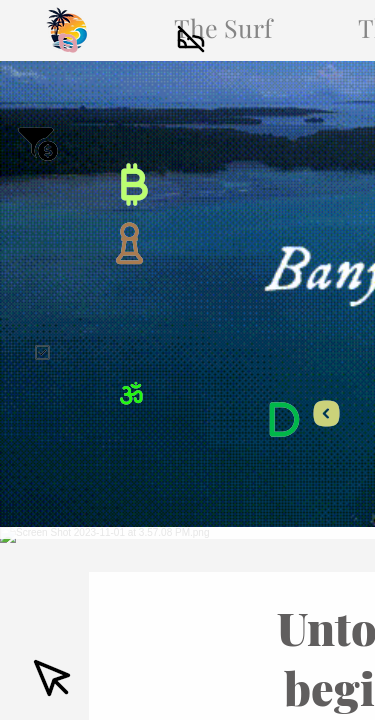 The image size is (375, 720). Describe the element at coordinates (129, 244) in the screenshot. I see `play chess or access chess game` at that location.